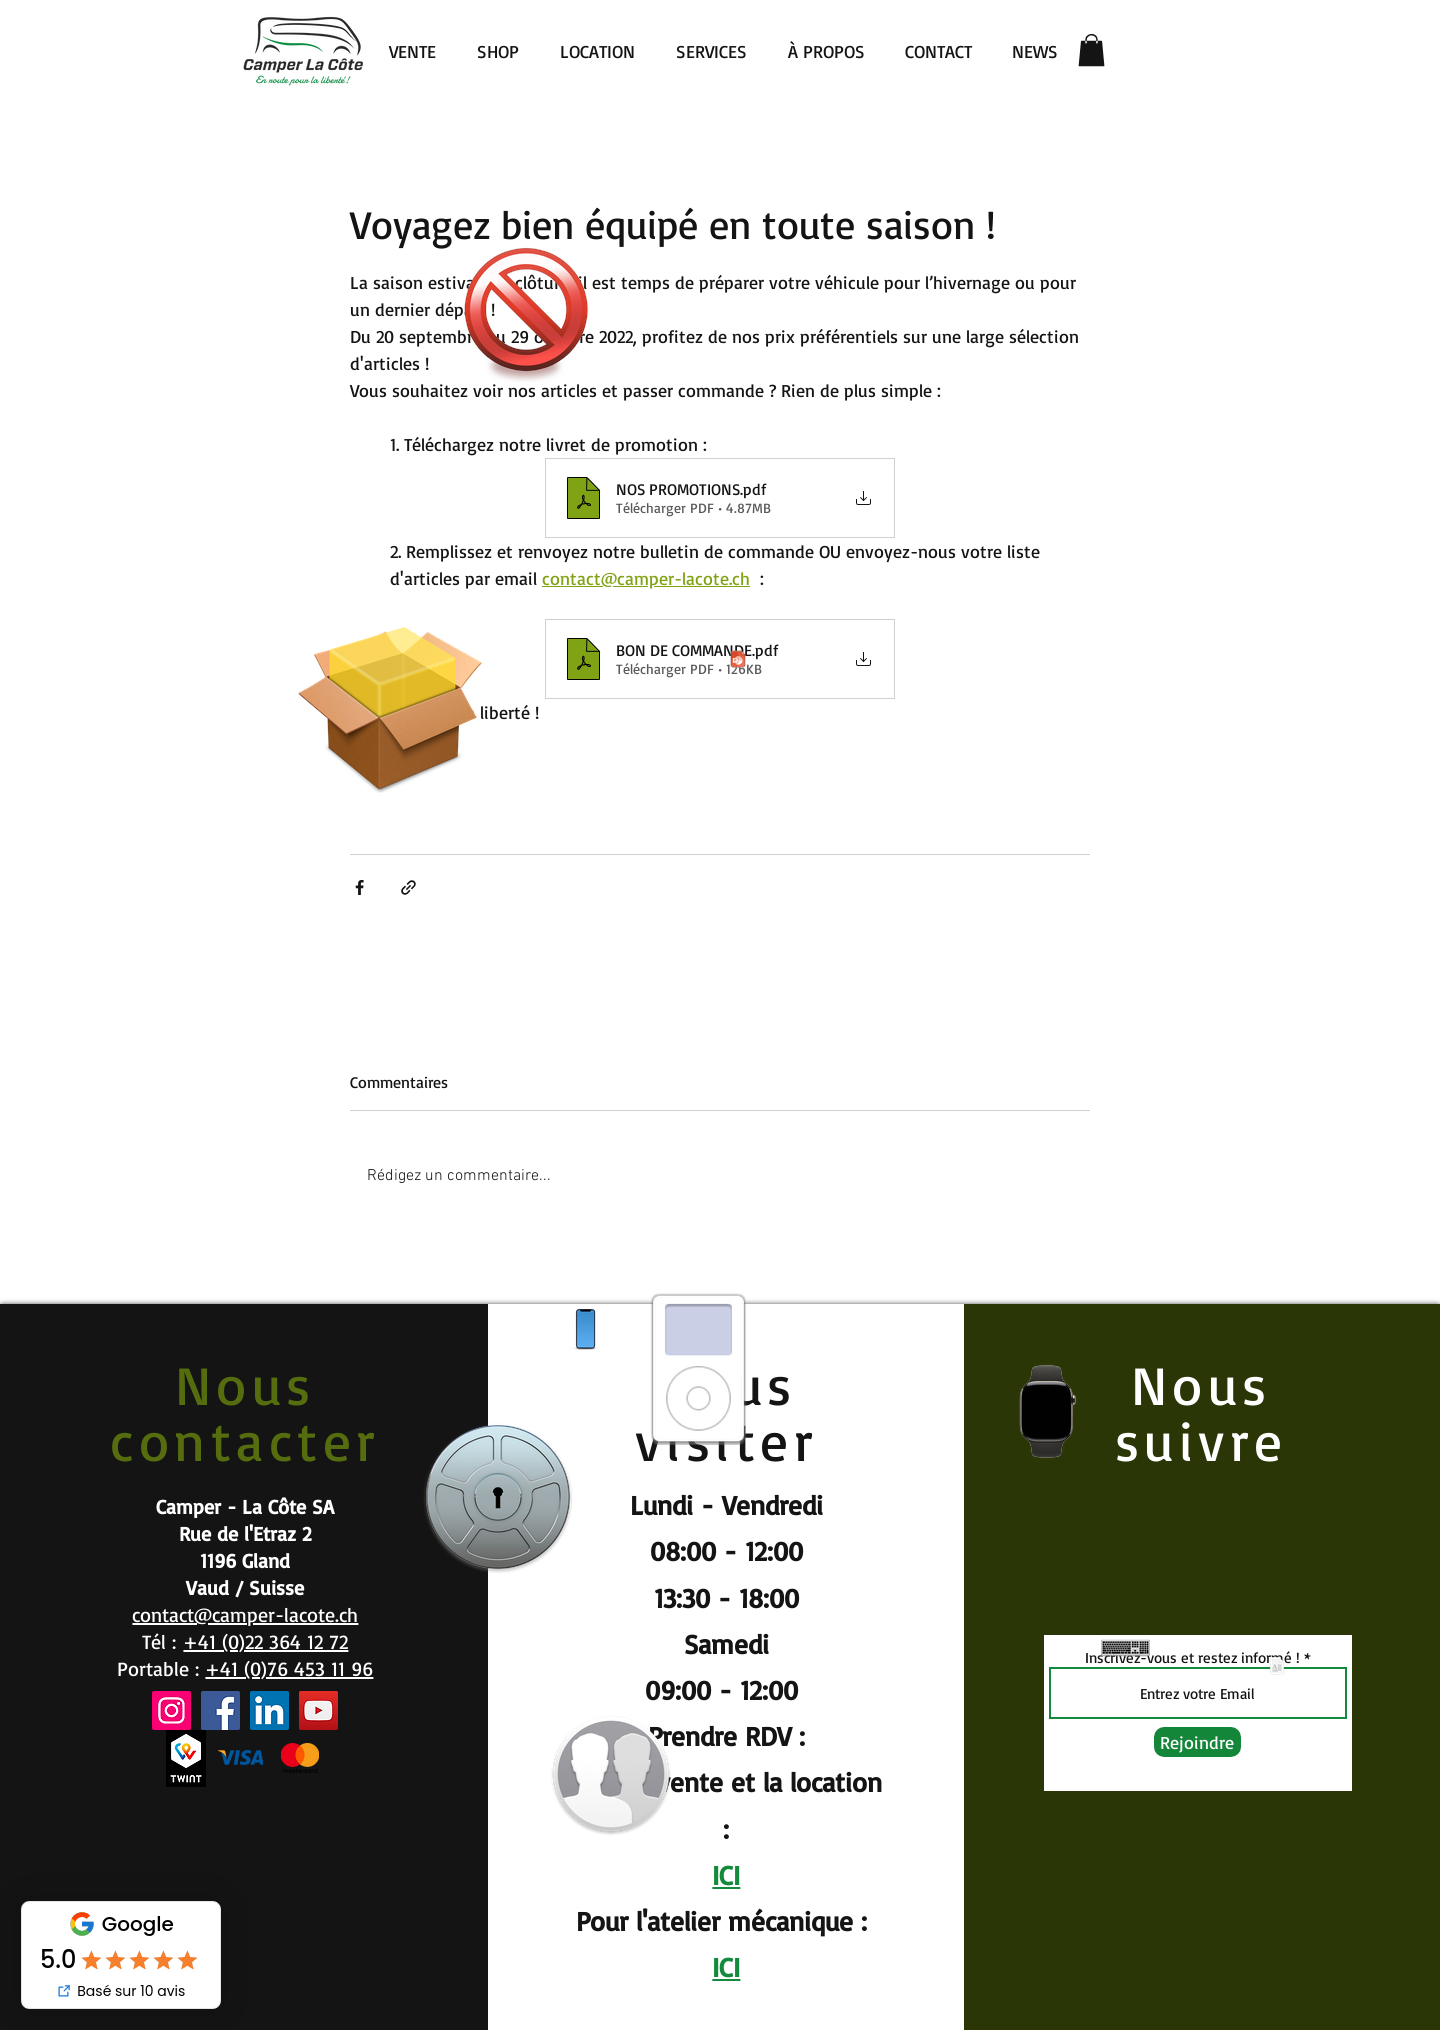  Describe the element at coordinates (1277, 1666) in the screenshot. I see `open a rich text document` at that location.